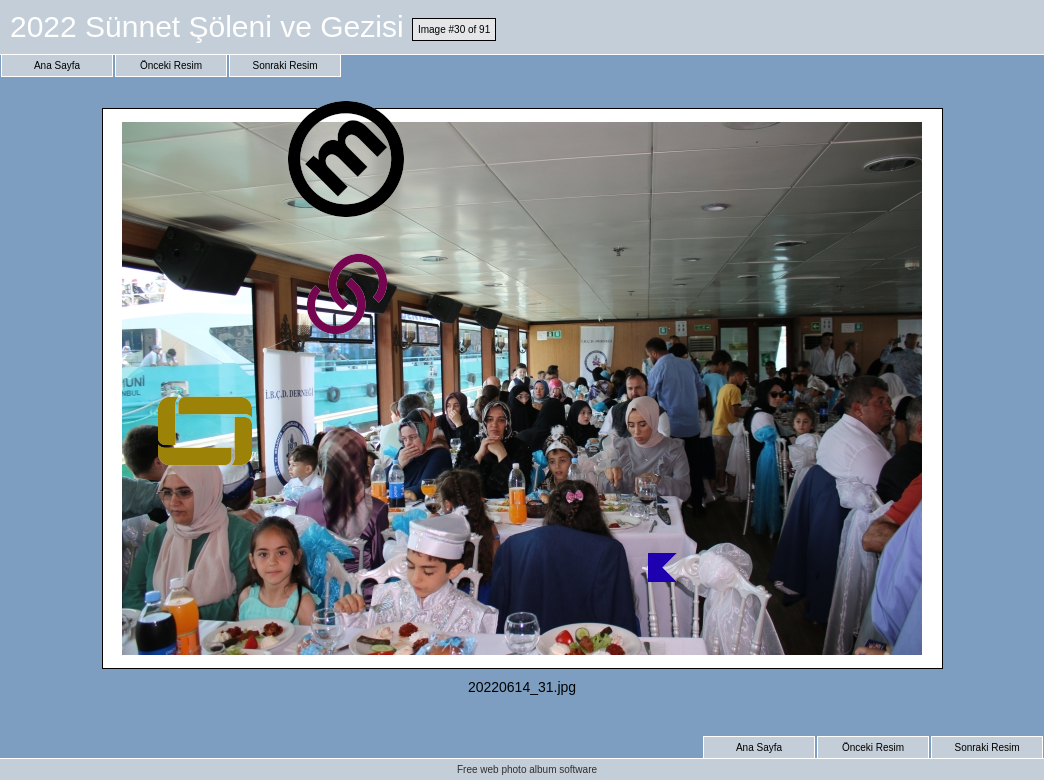  Describe the element at coordinates (346, 159) in the screenshot. I see `visit metacritic website` at that location.